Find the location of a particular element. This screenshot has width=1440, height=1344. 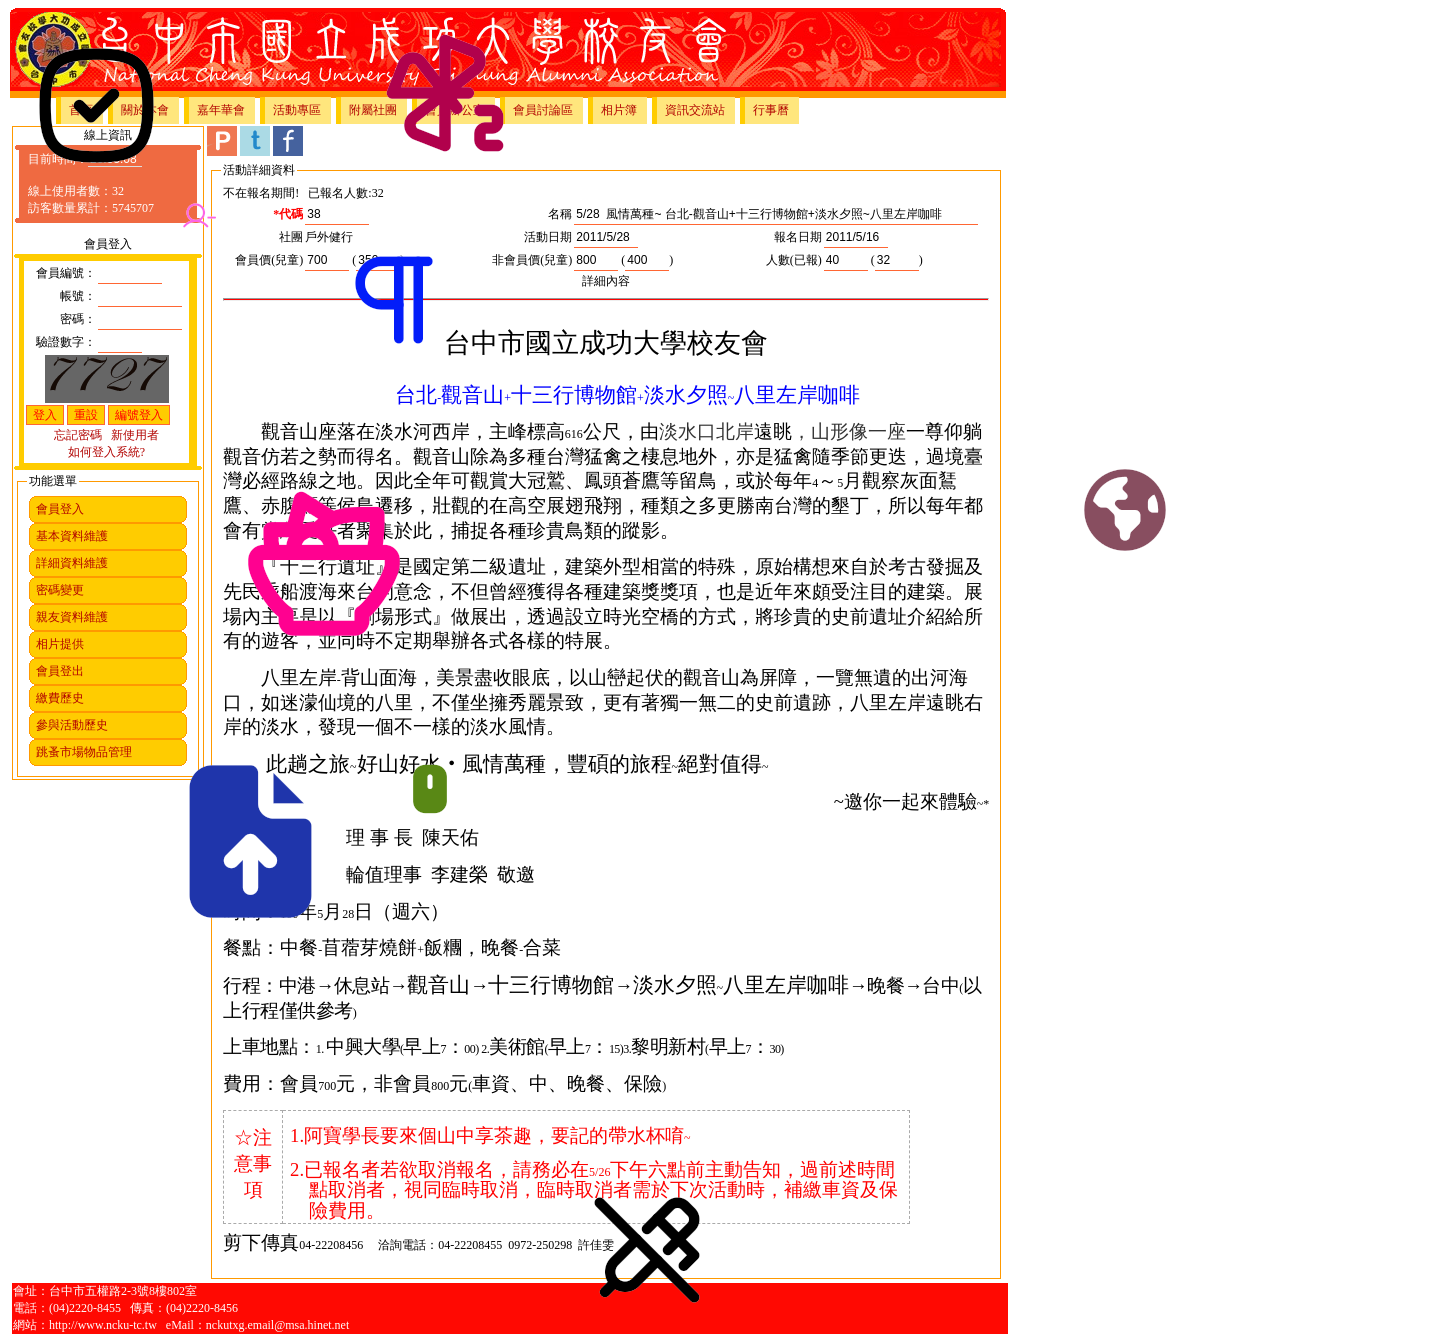

mark task as complete is located at coordinates (96, 105).